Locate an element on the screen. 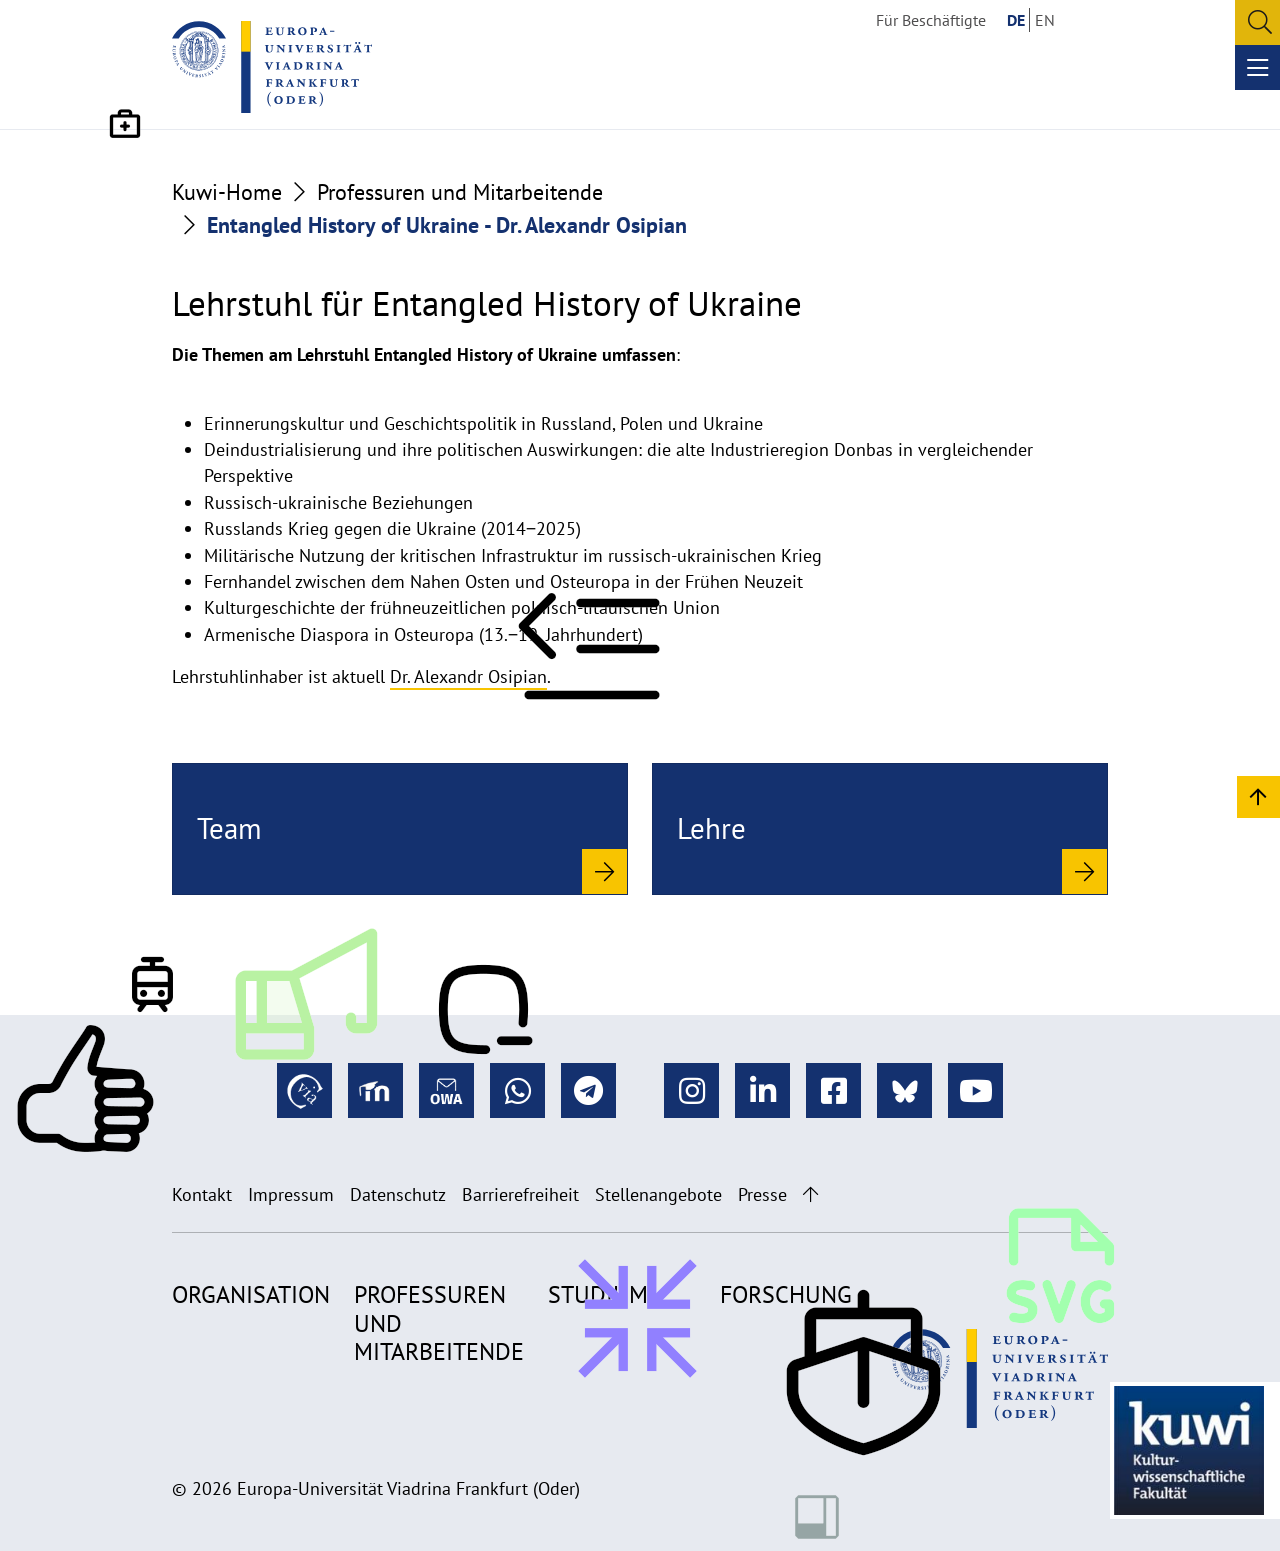 This screenshot has height=1551, width=1280. construction or building in progress is located at coordinates (309, 1002).